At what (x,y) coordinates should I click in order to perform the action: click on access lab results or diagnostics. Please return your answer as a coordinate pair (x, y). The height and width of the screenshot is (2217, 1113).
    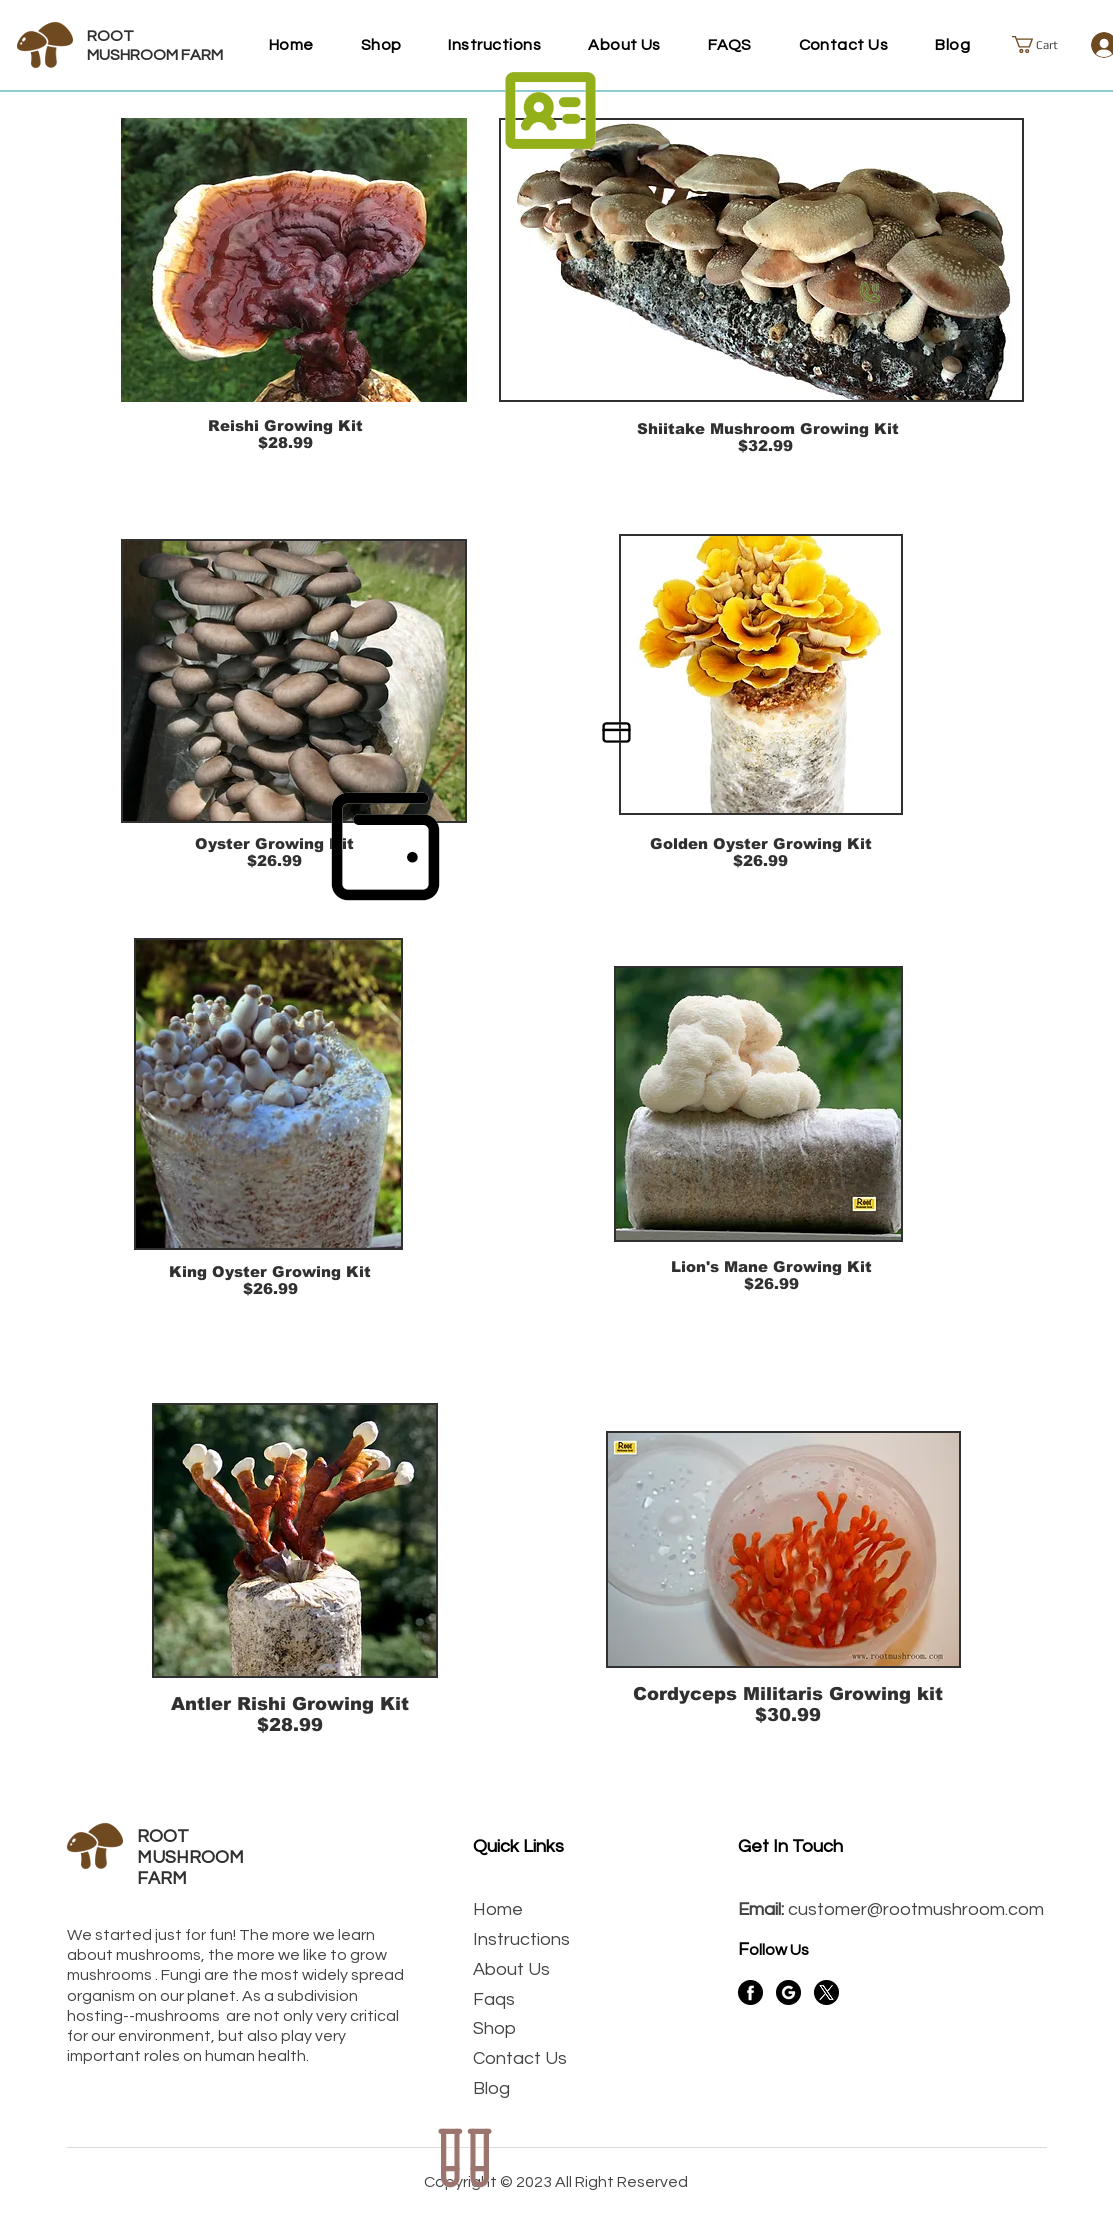
    Looking at the image, I should click on (465, 2158).